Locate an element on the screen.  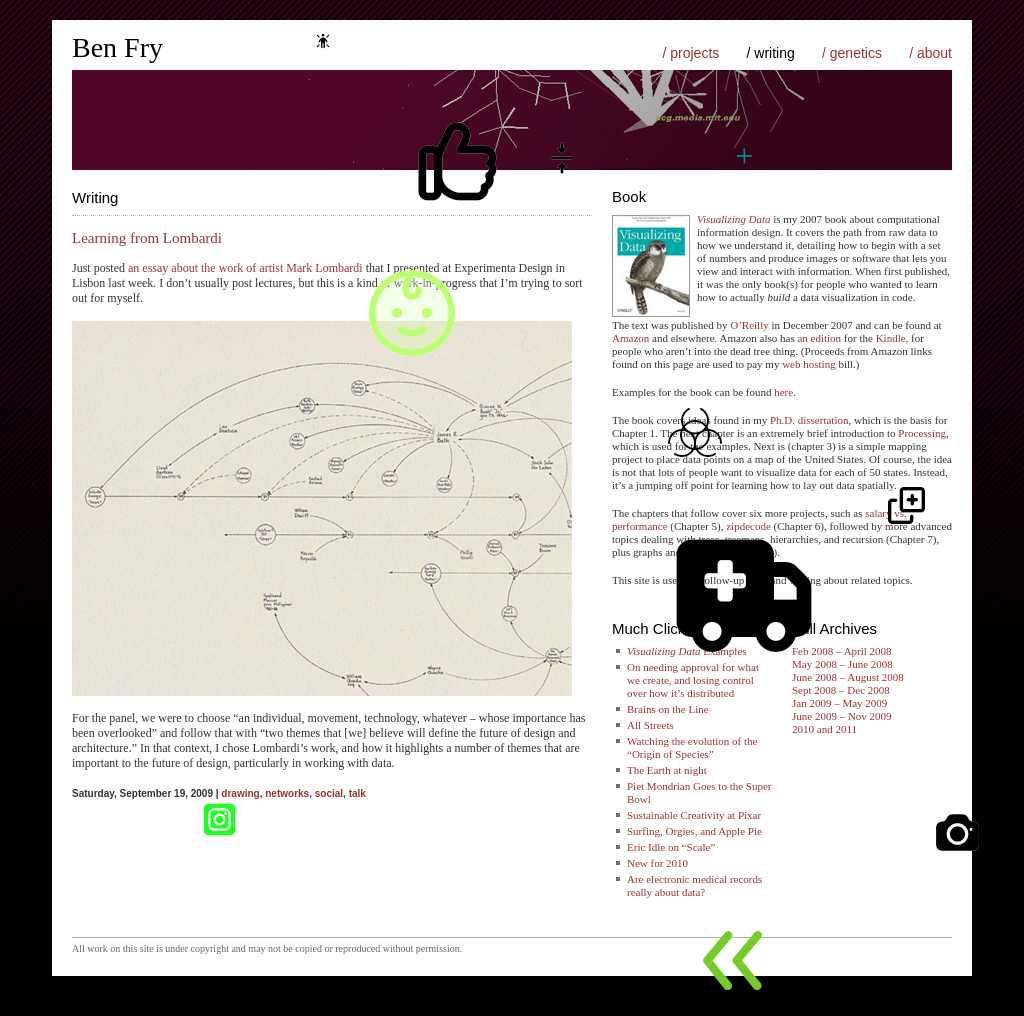
access parental or family settings is located at coordinates (412, 313).